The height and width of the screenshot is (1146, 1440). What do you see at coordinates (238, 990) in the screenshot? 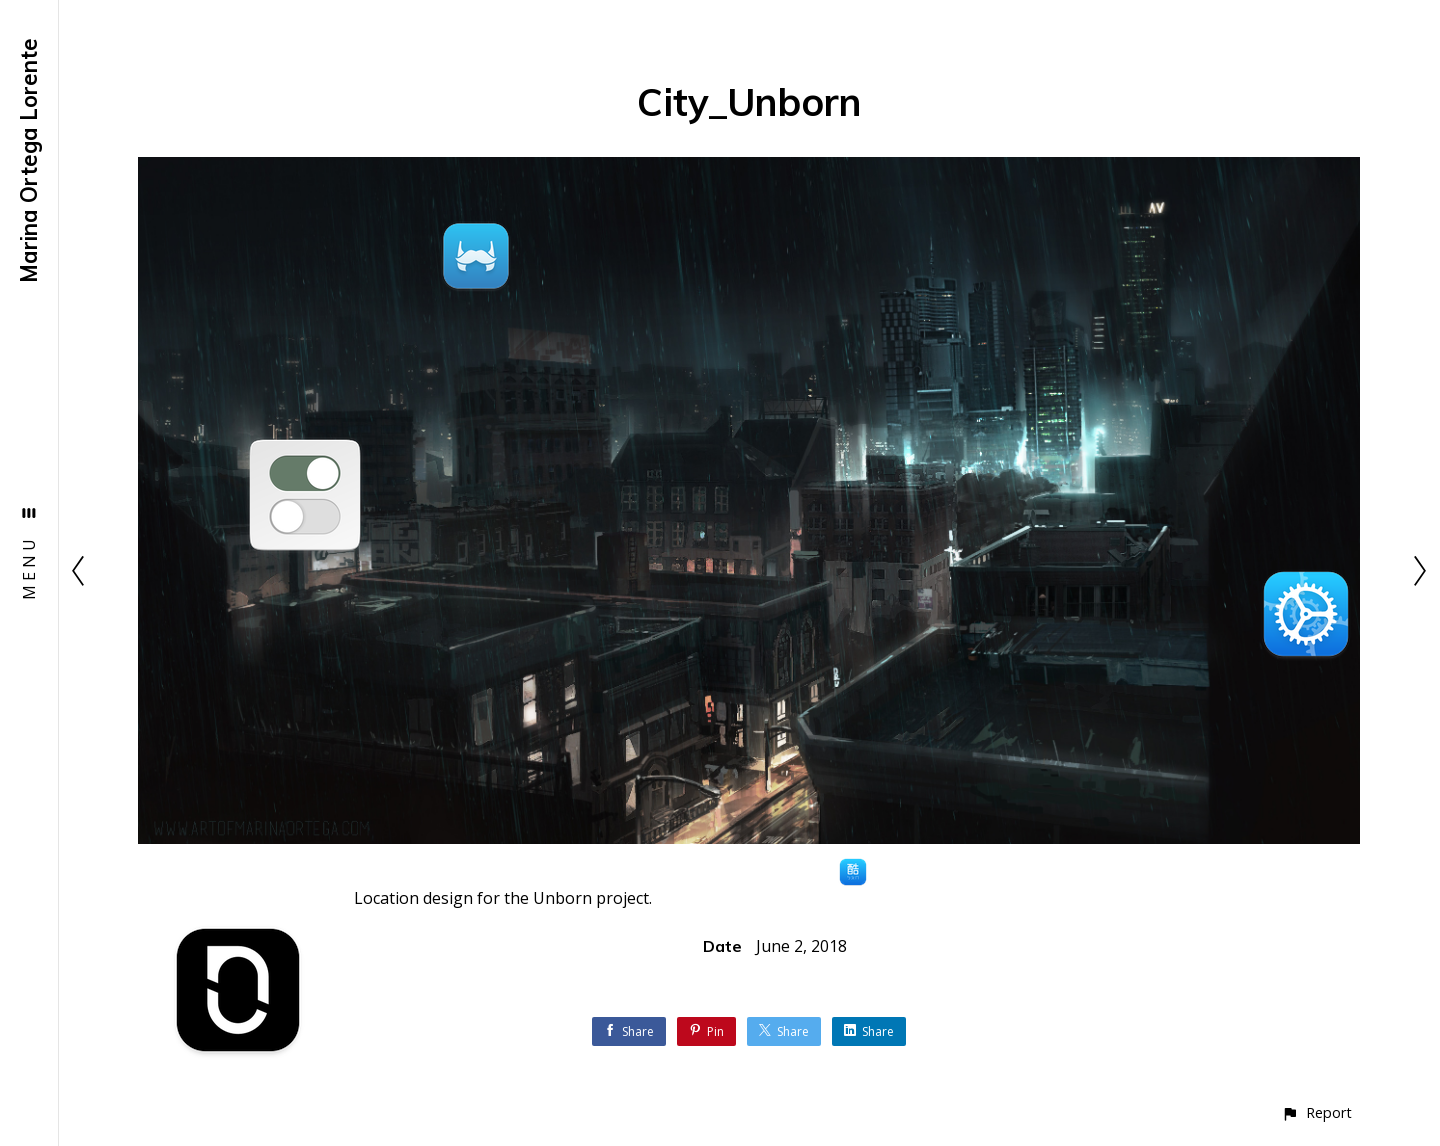
I see `open notesnook app` at bounding box center [238, 990].